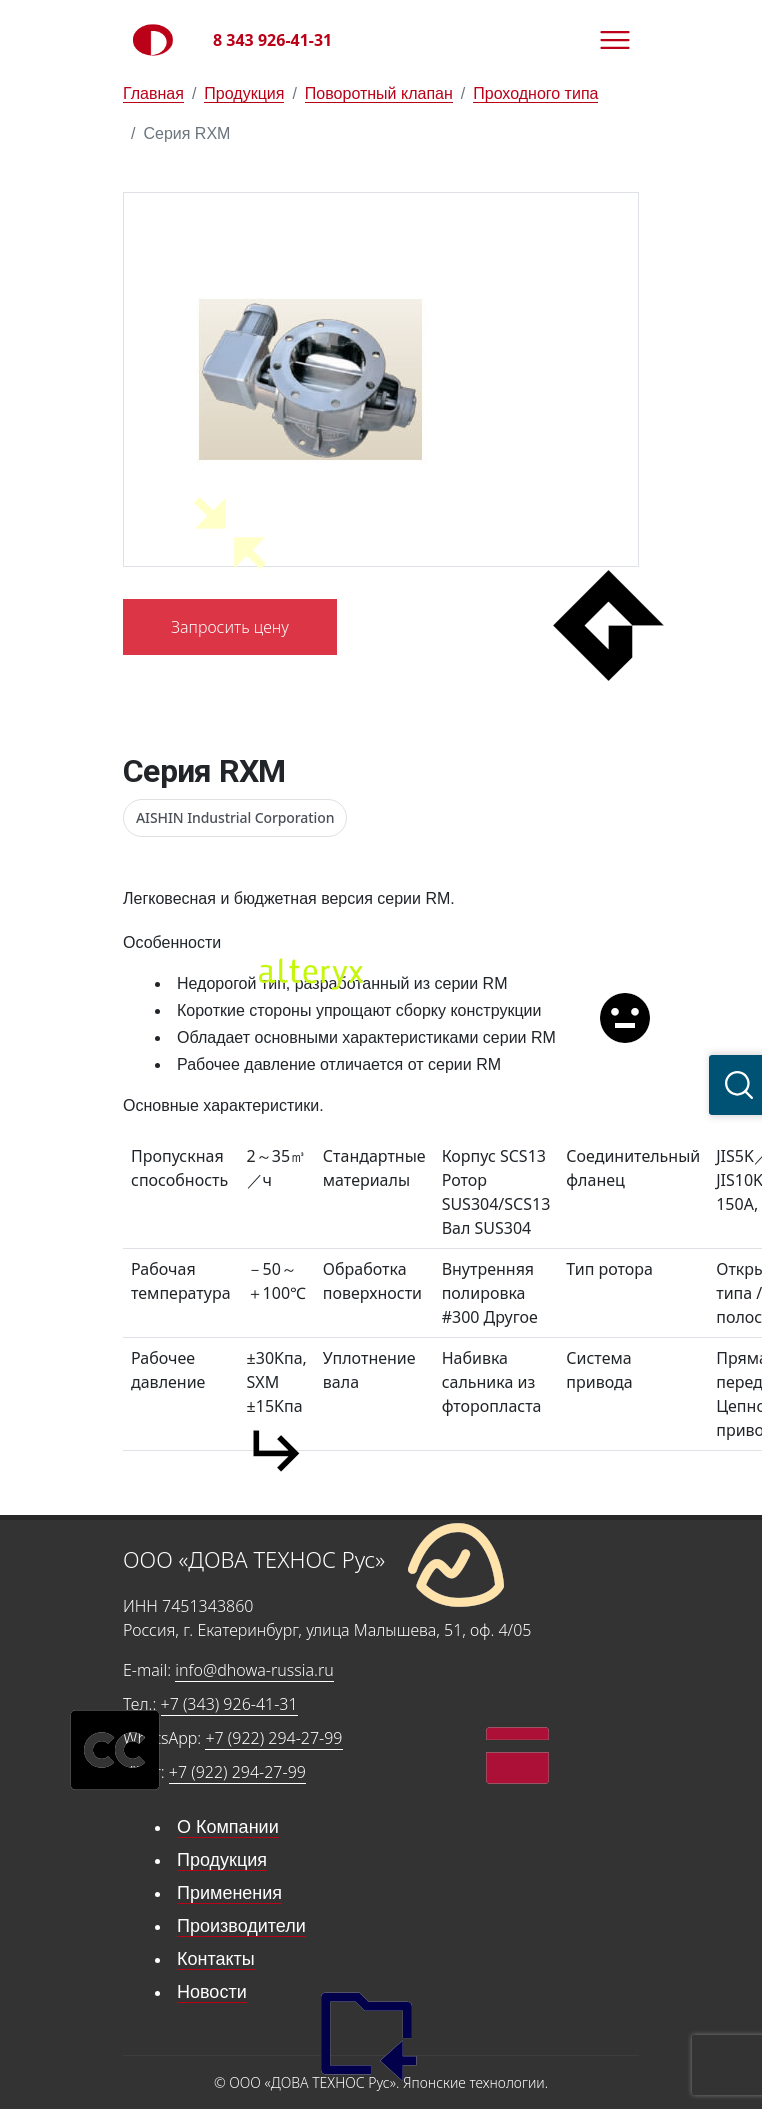  Describe the element at coordinates (311, 974) in the screenshot. I see `alteryx logo - link to alteryx data analytics platform` at that location.